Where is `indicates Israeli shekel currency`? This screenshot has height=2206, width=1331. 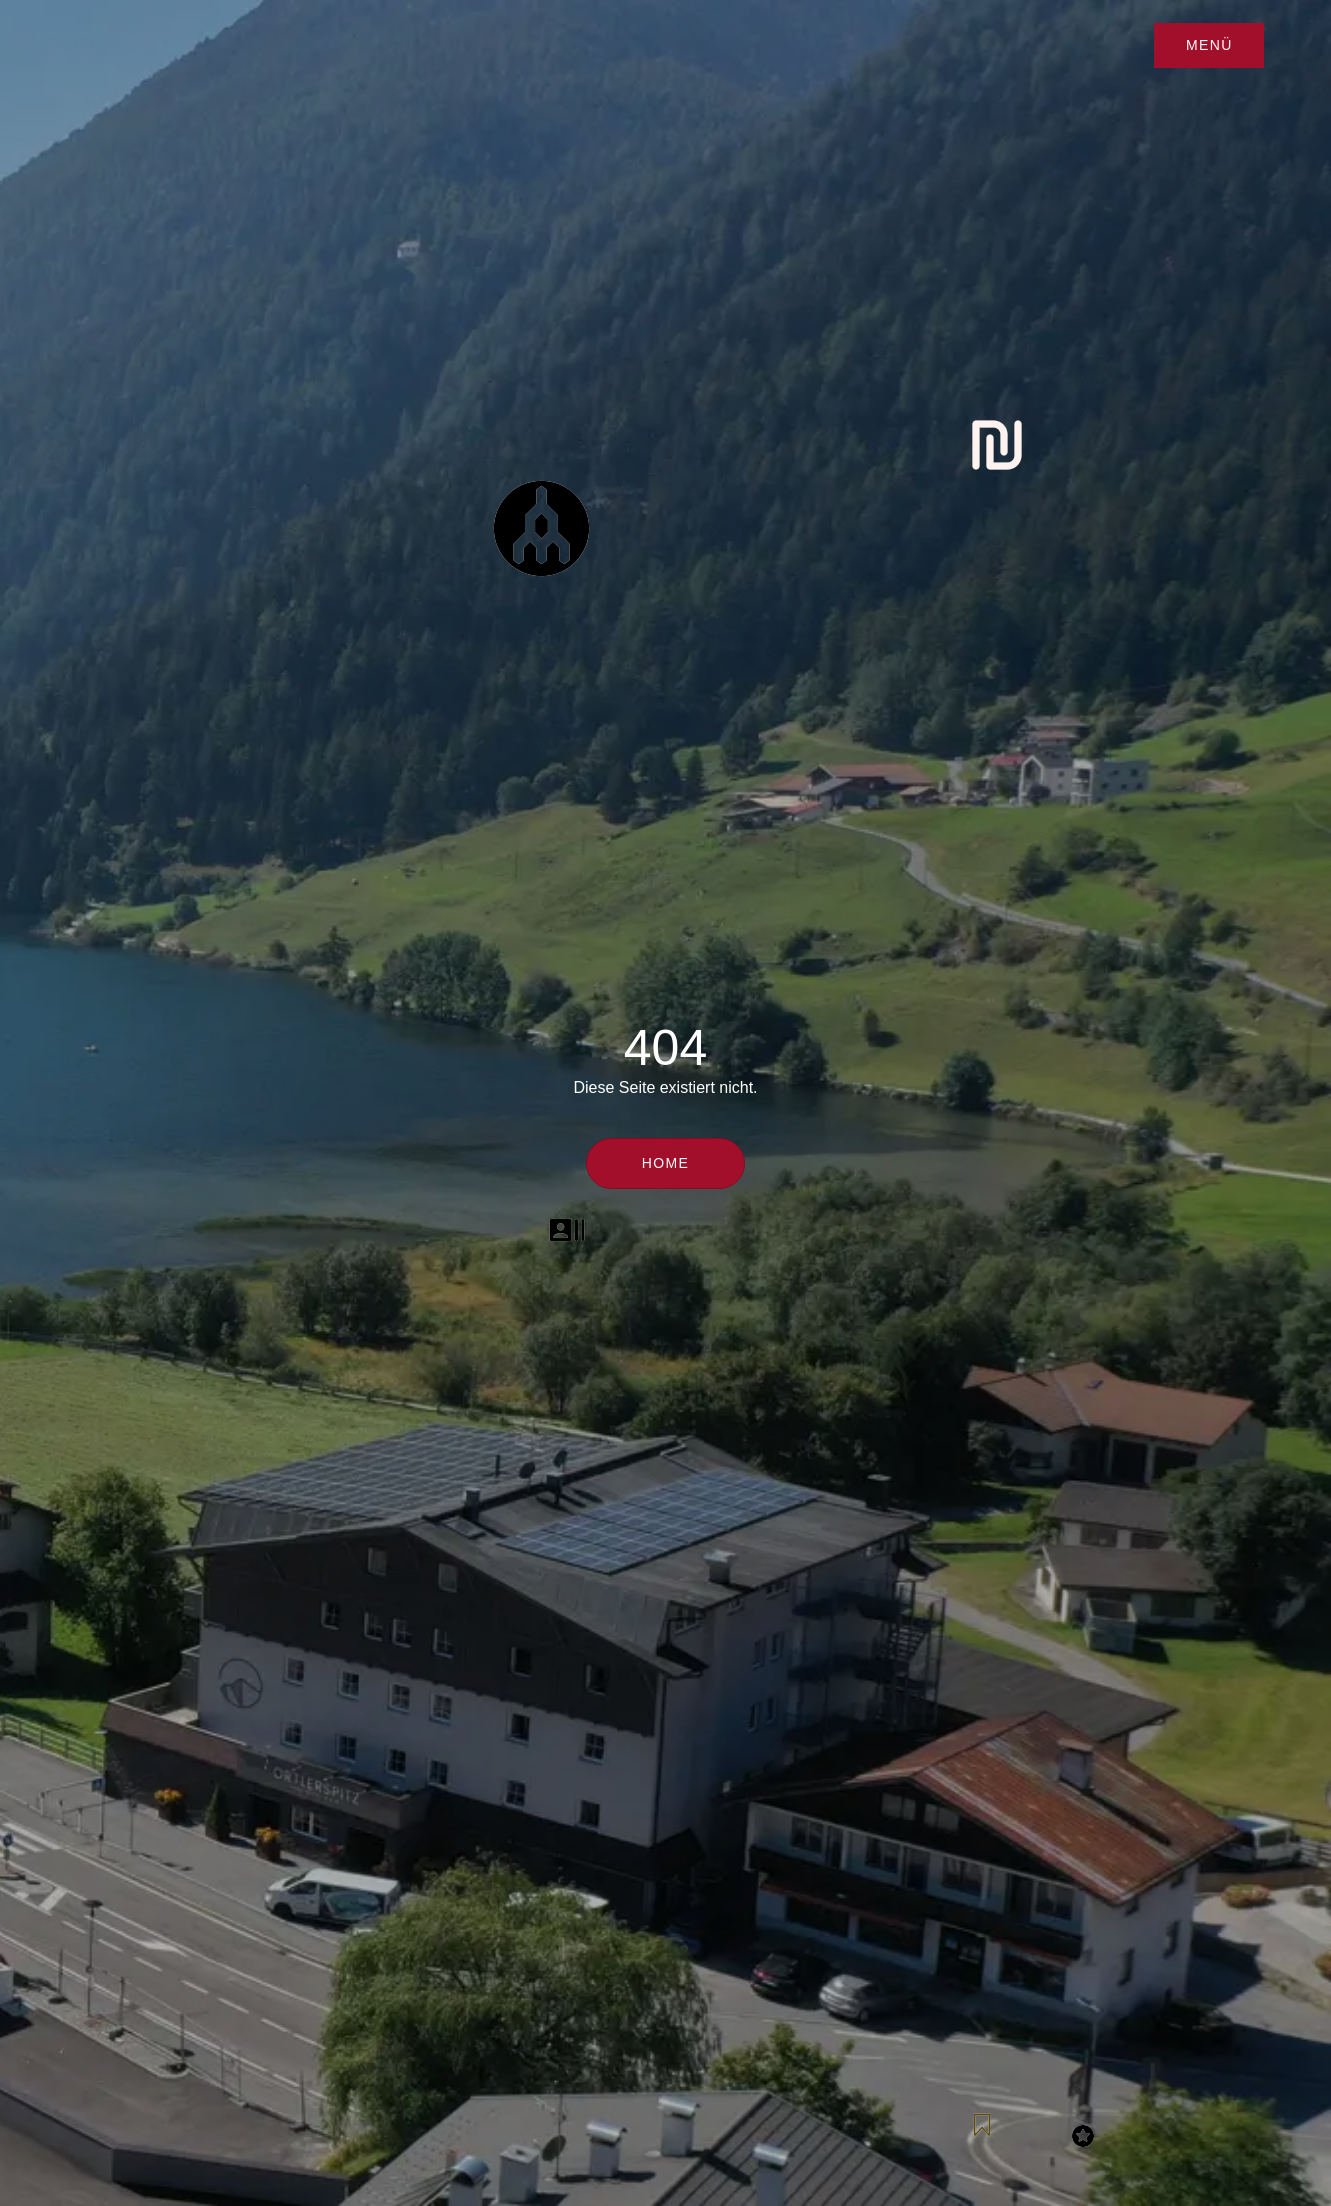 indicates Israeli shekel currency is located at coordinates (997, 445).